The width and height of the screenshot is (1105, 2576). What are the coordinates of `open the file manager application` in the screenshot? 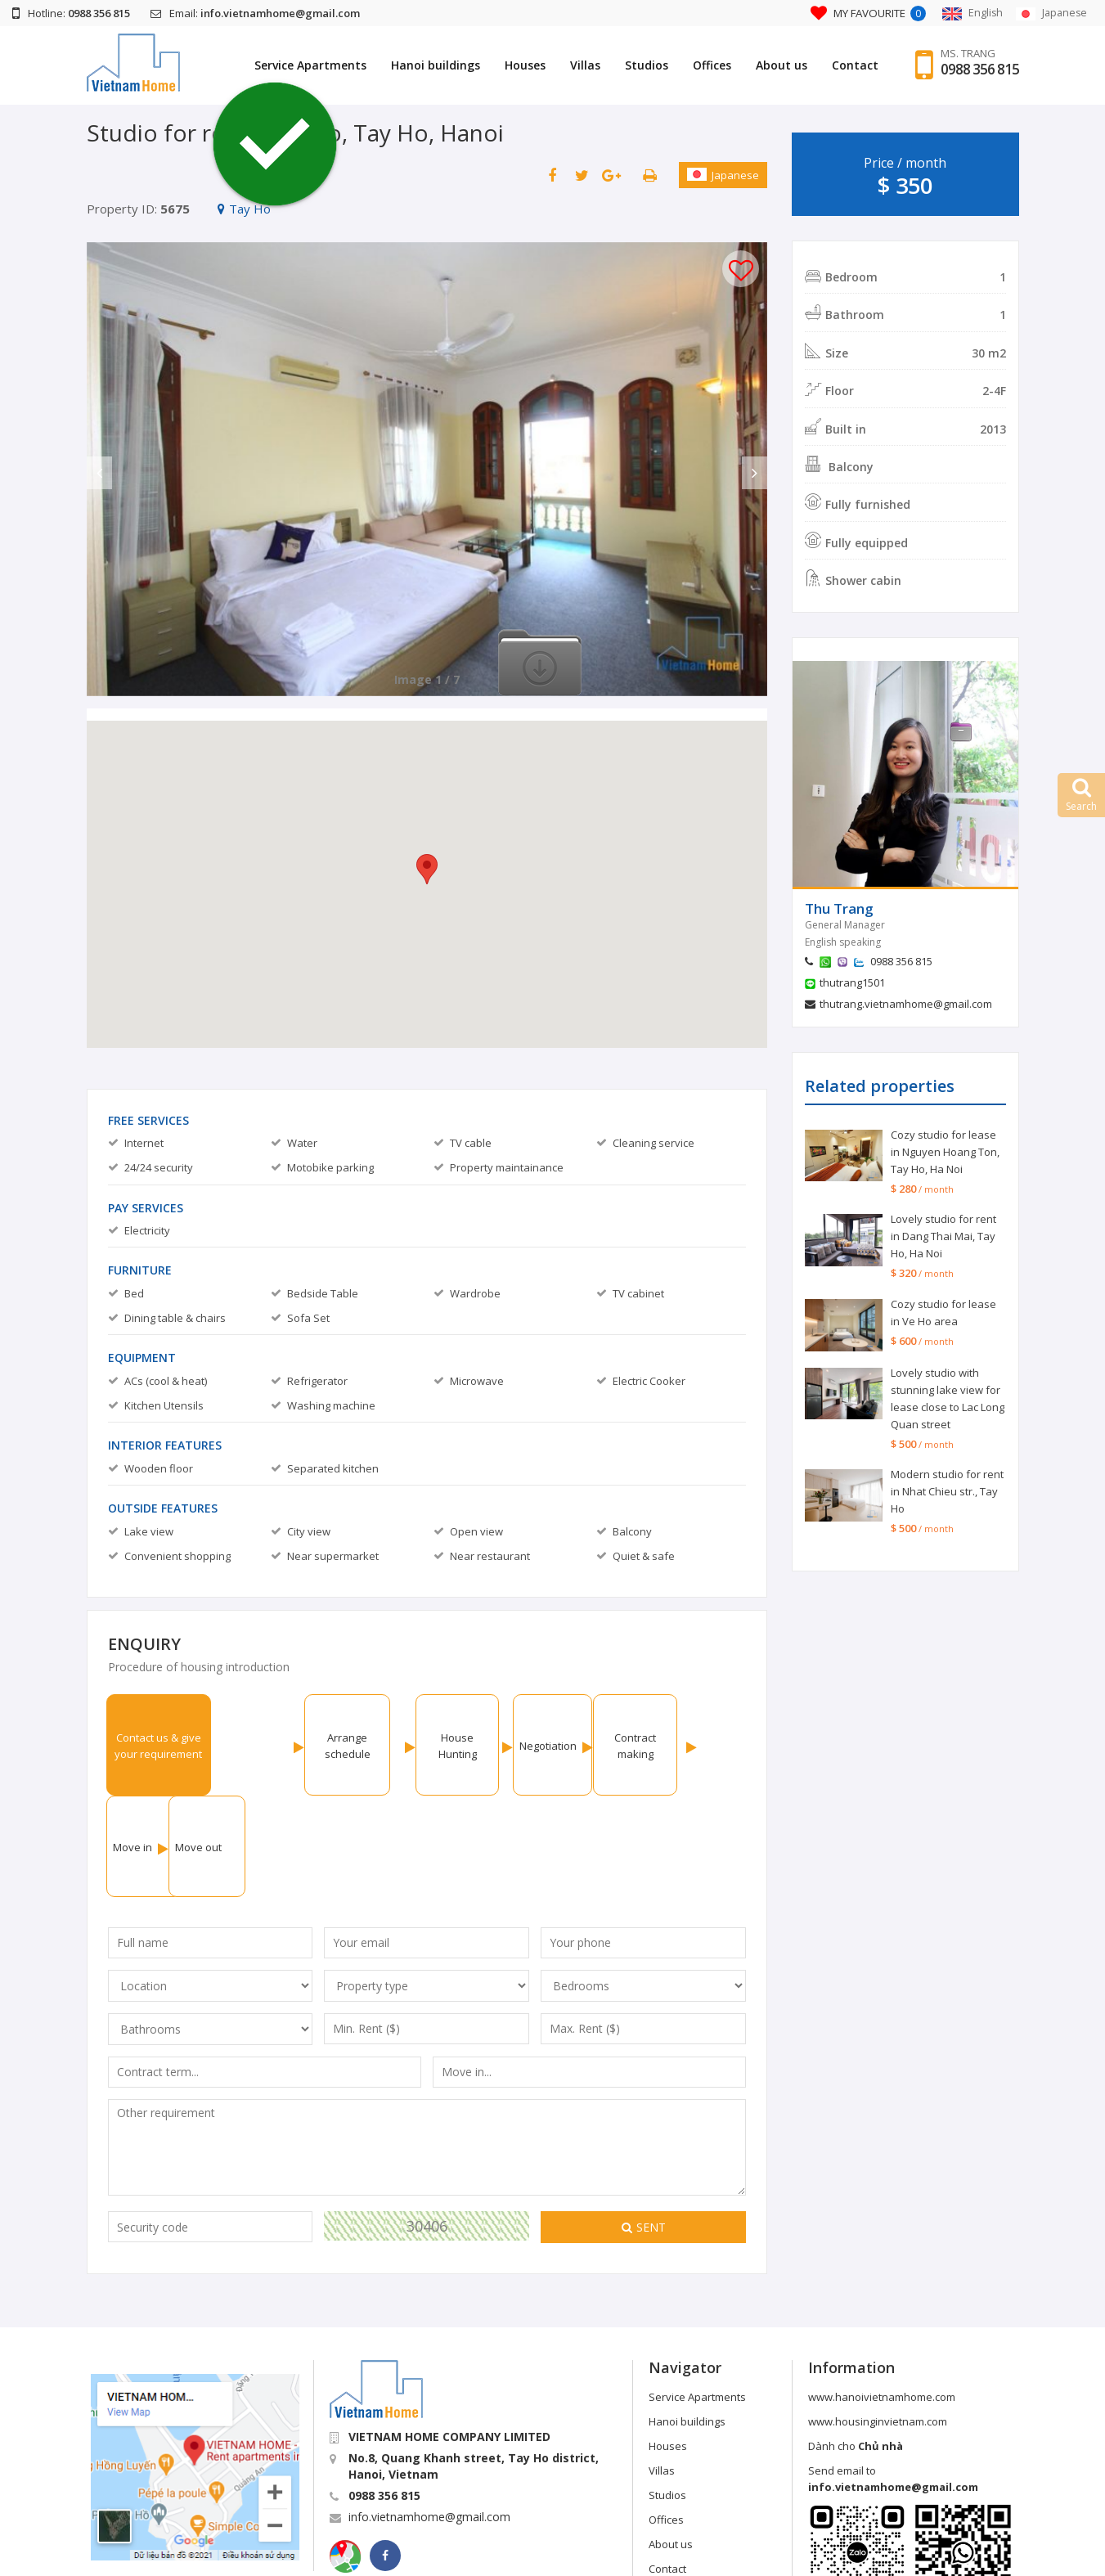 It's located at (961, 731).